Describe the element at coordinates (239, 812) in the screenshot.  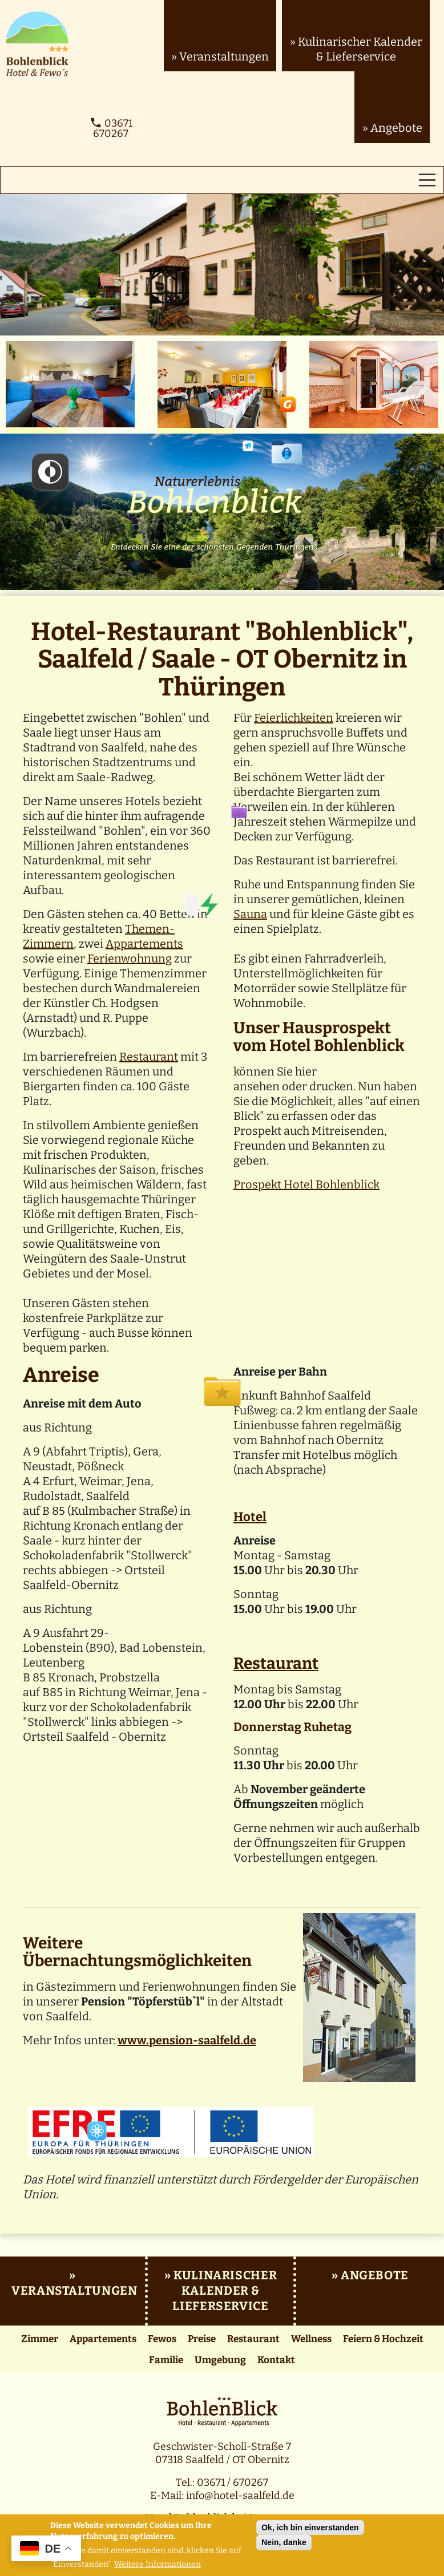
I see `access temporary files folder` at that location.